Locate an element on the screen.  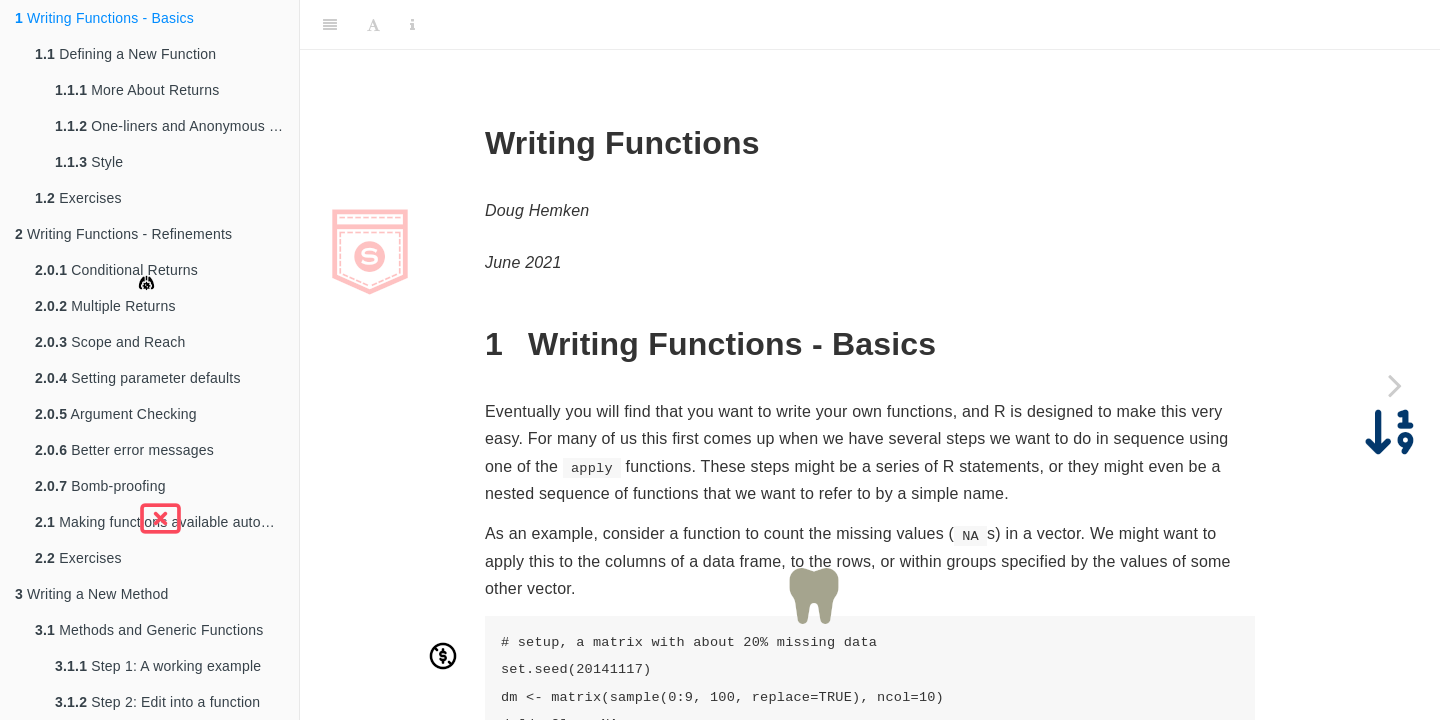
sort items in ascending numerical order is located at coordinates (1391, 432).